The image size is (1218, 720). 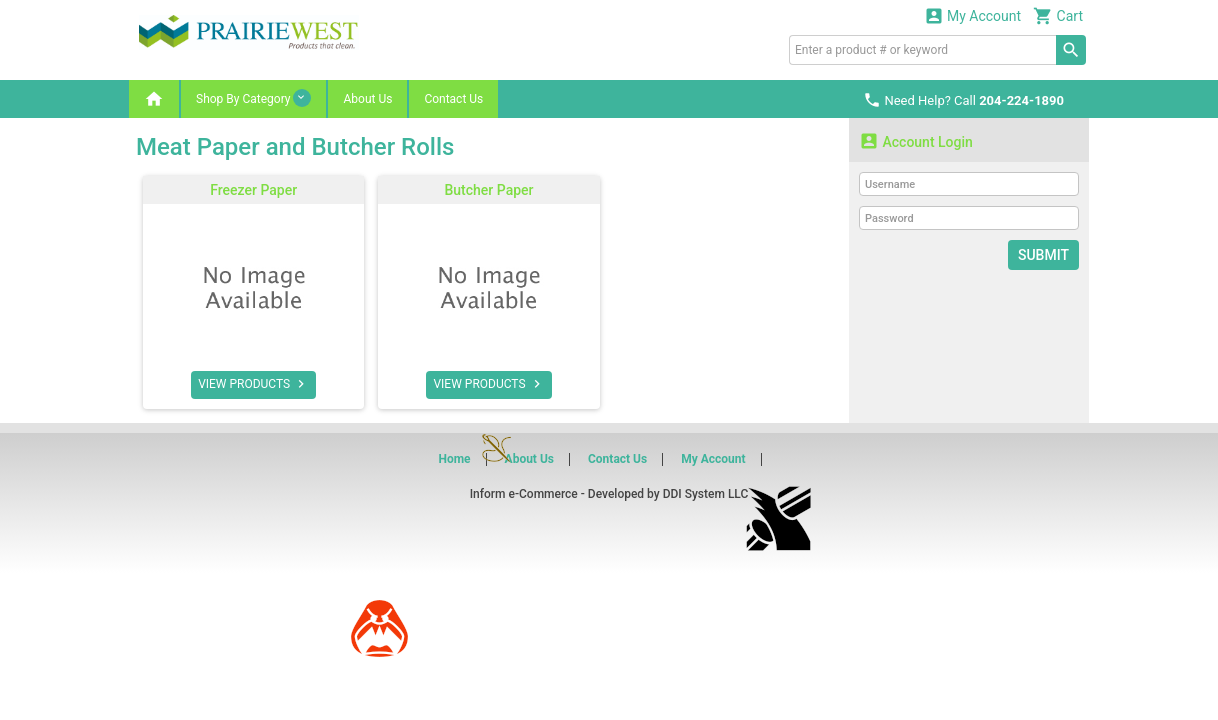 What do you see at coordinates (496, 448) in the screenshot?
I see `access sewing or crafting tools` at bounding box center [496, 448].